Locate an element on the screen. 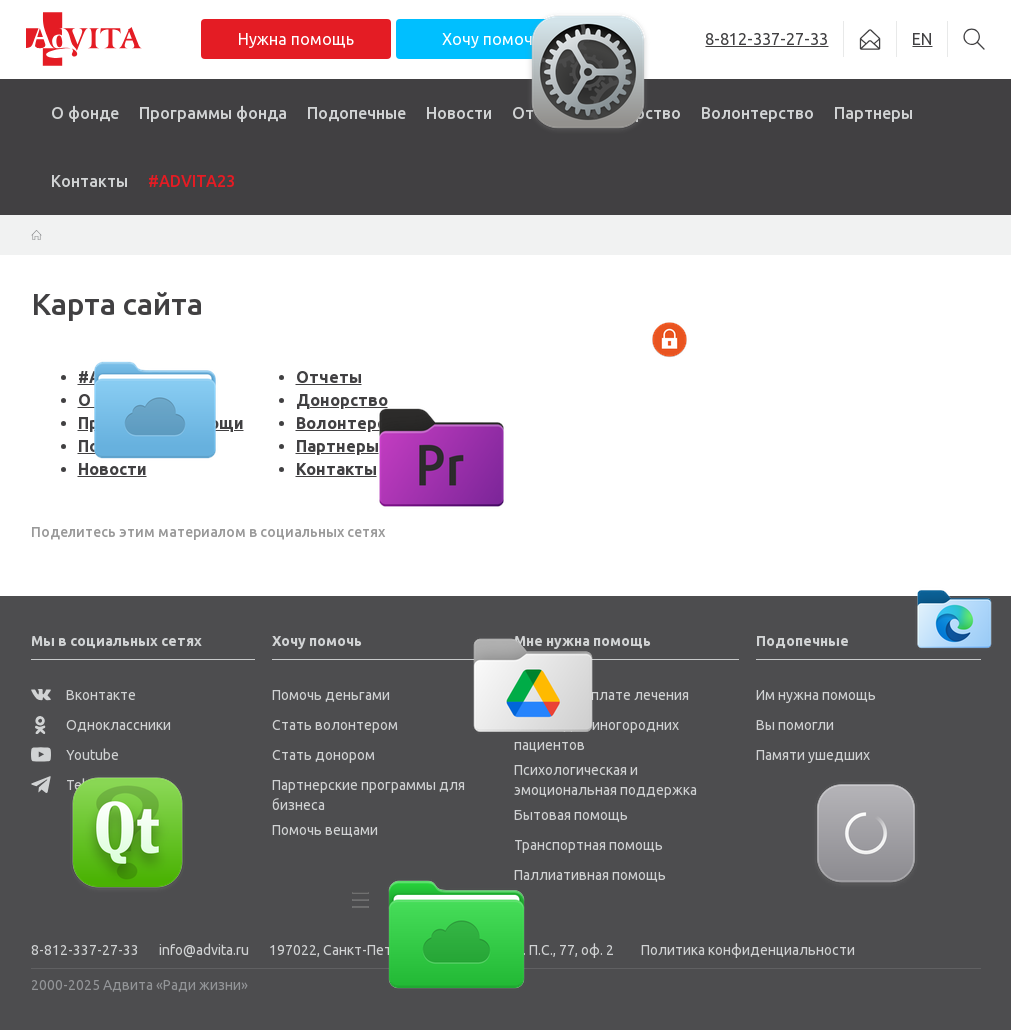  open folder containing adobe premiere project files is located at coordinates (441, 461).